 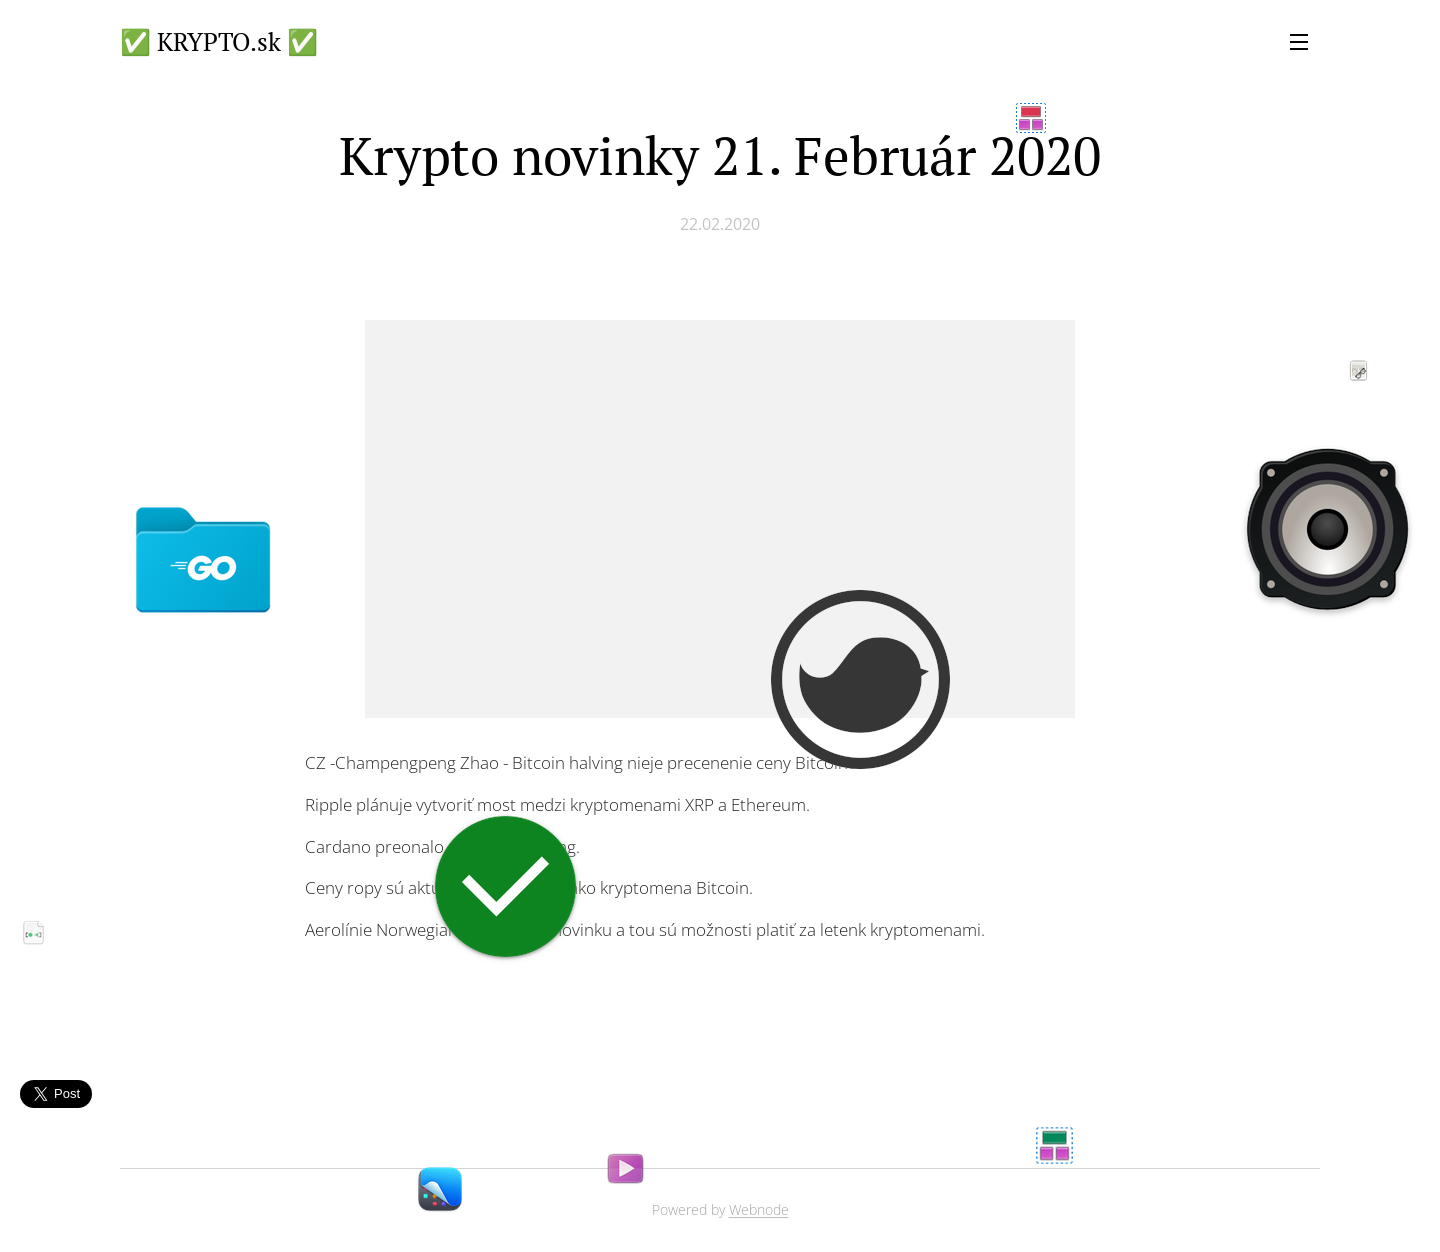 I want to click on launch budgie desktop environment, so click(x=860, y=679).